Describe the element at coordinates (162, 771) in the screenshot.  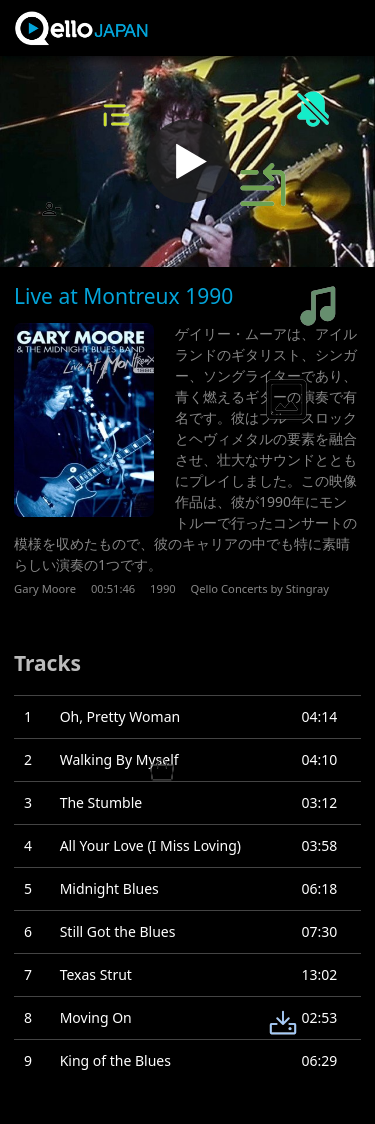
I see `view your shopping bag` at that location.